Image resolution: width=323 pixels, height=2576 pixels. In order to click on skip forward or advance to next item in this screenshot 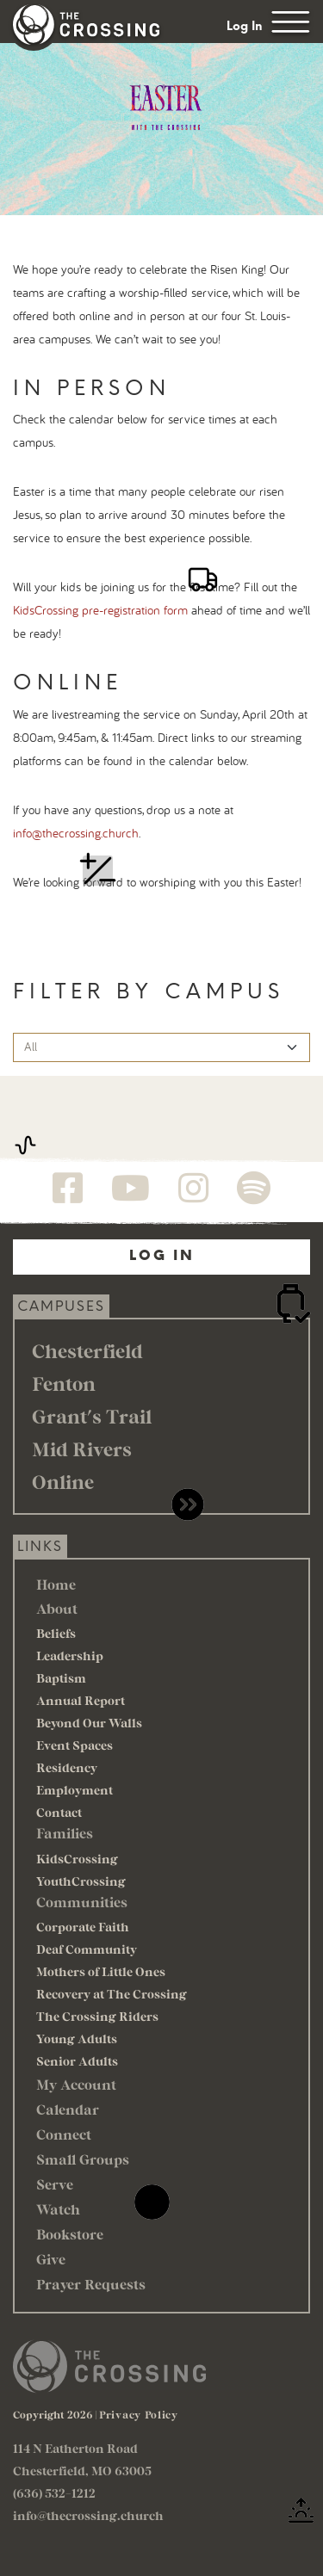, I will do `click(188, 1504)`.